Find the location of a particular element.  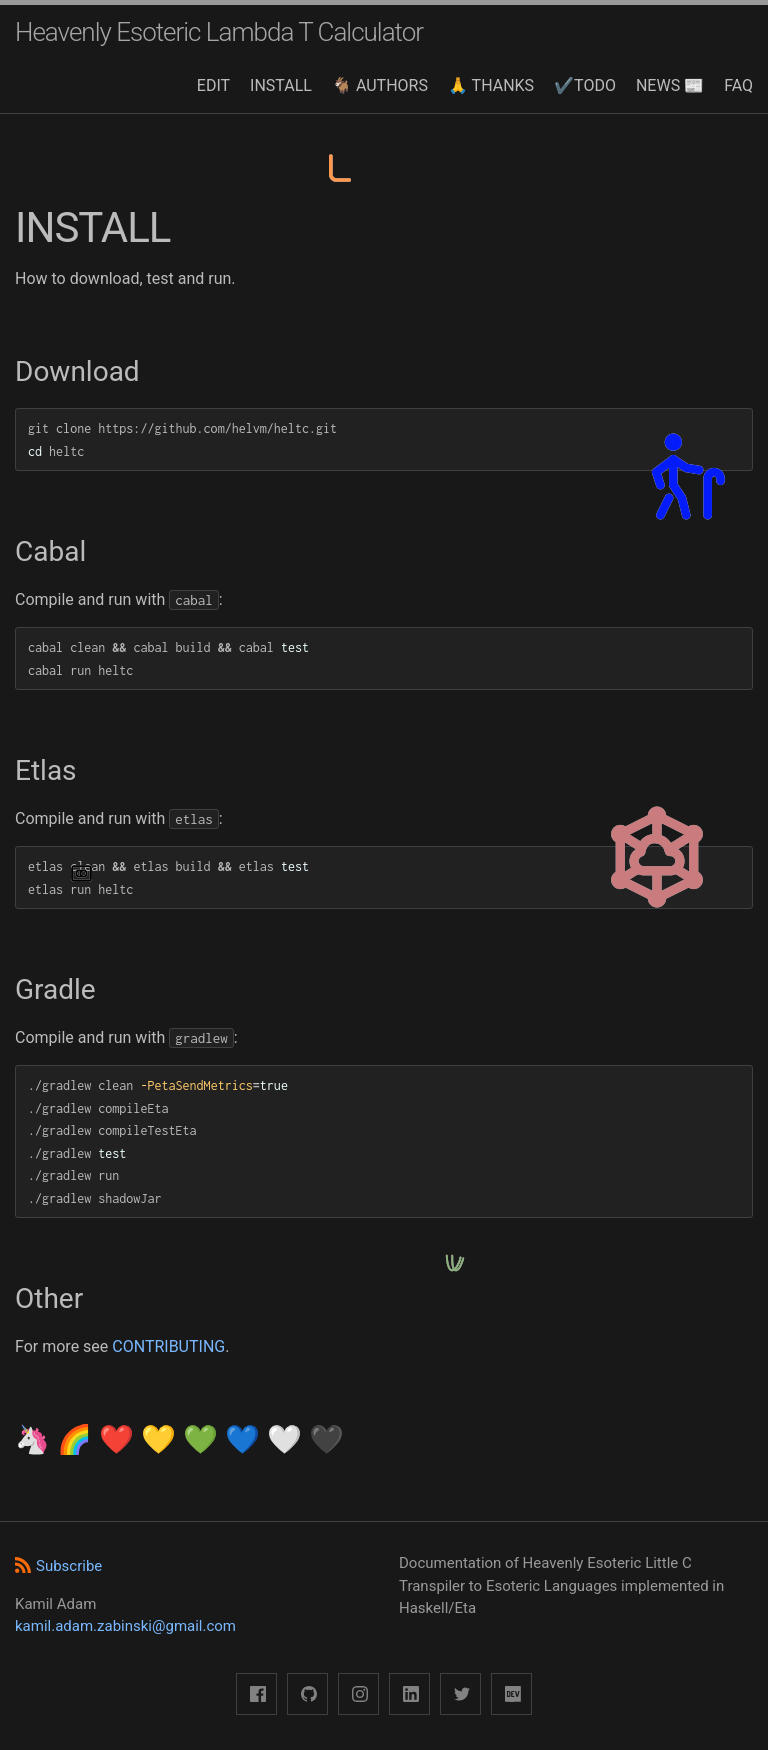

indicates senior or elderly user category is located at coordinates (690, 476).